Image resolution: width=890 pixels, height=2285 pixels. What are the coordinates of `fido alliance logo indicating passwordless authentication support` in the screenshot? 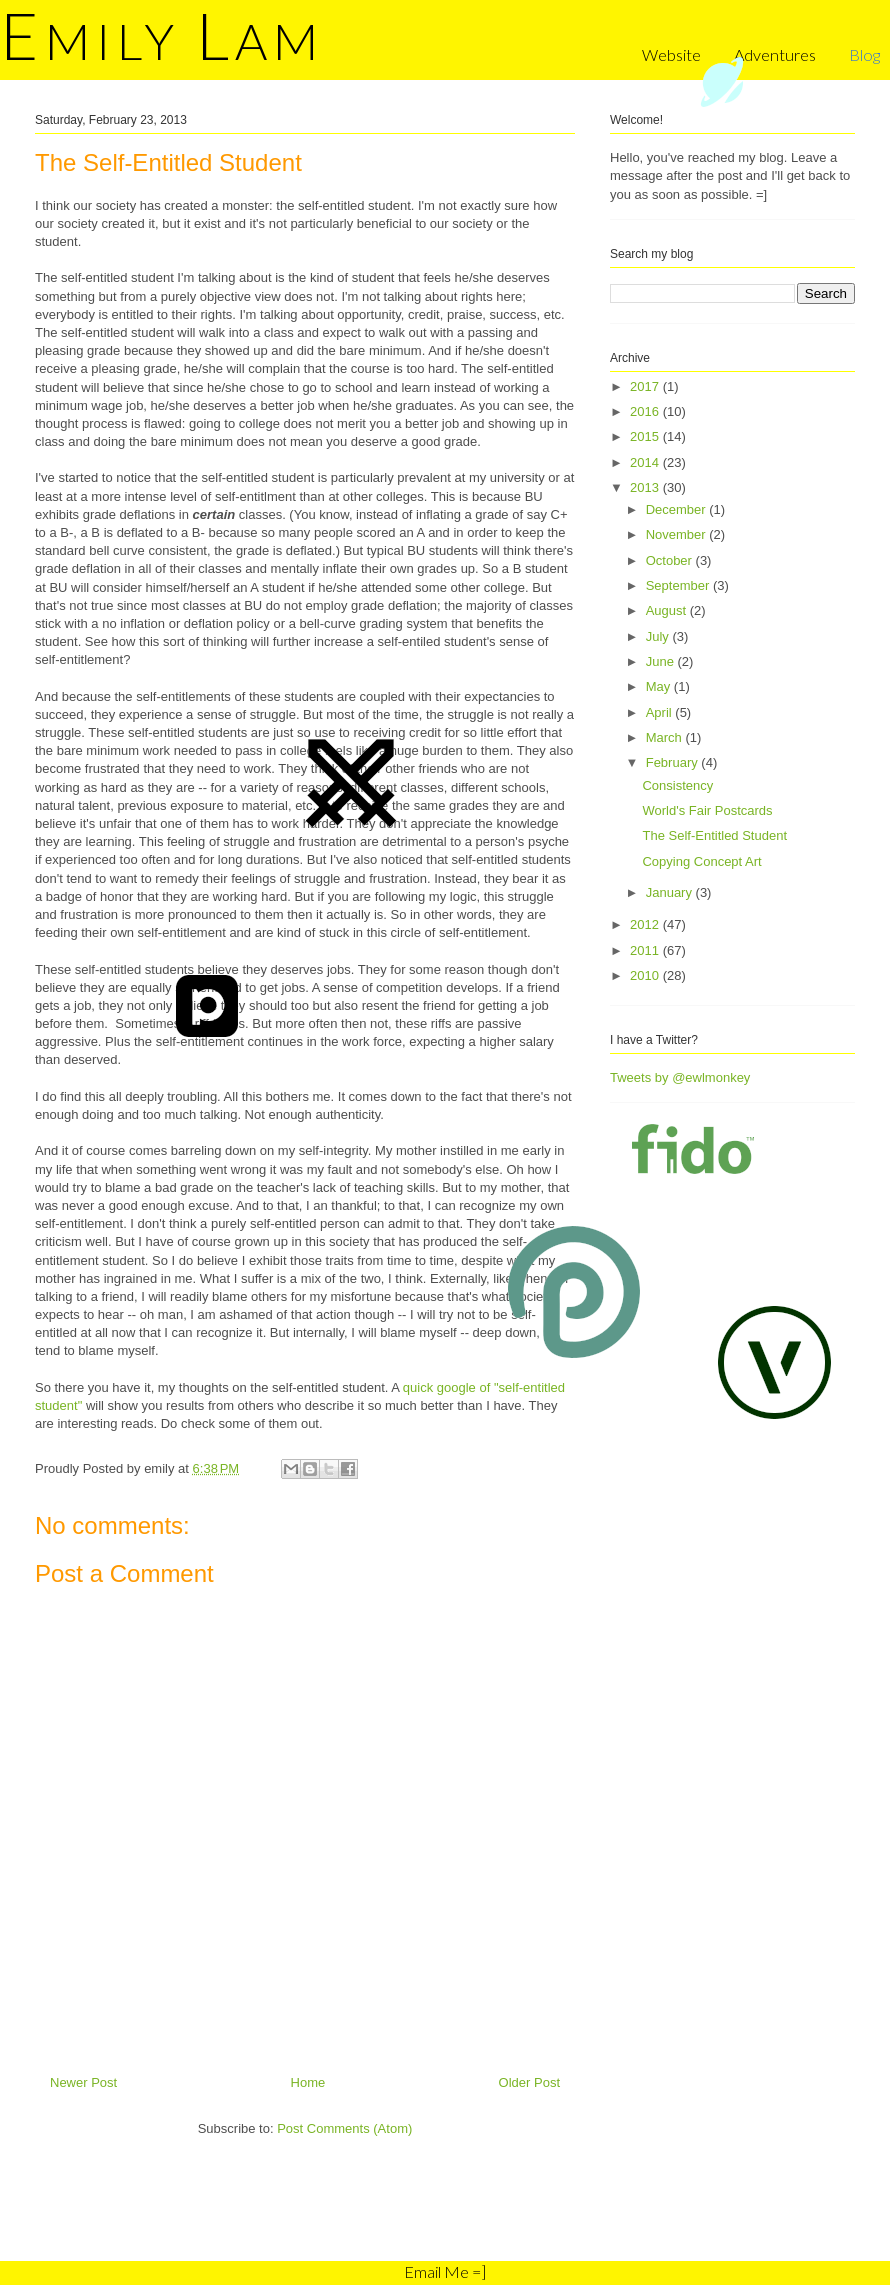 It's located at (693, 1149).